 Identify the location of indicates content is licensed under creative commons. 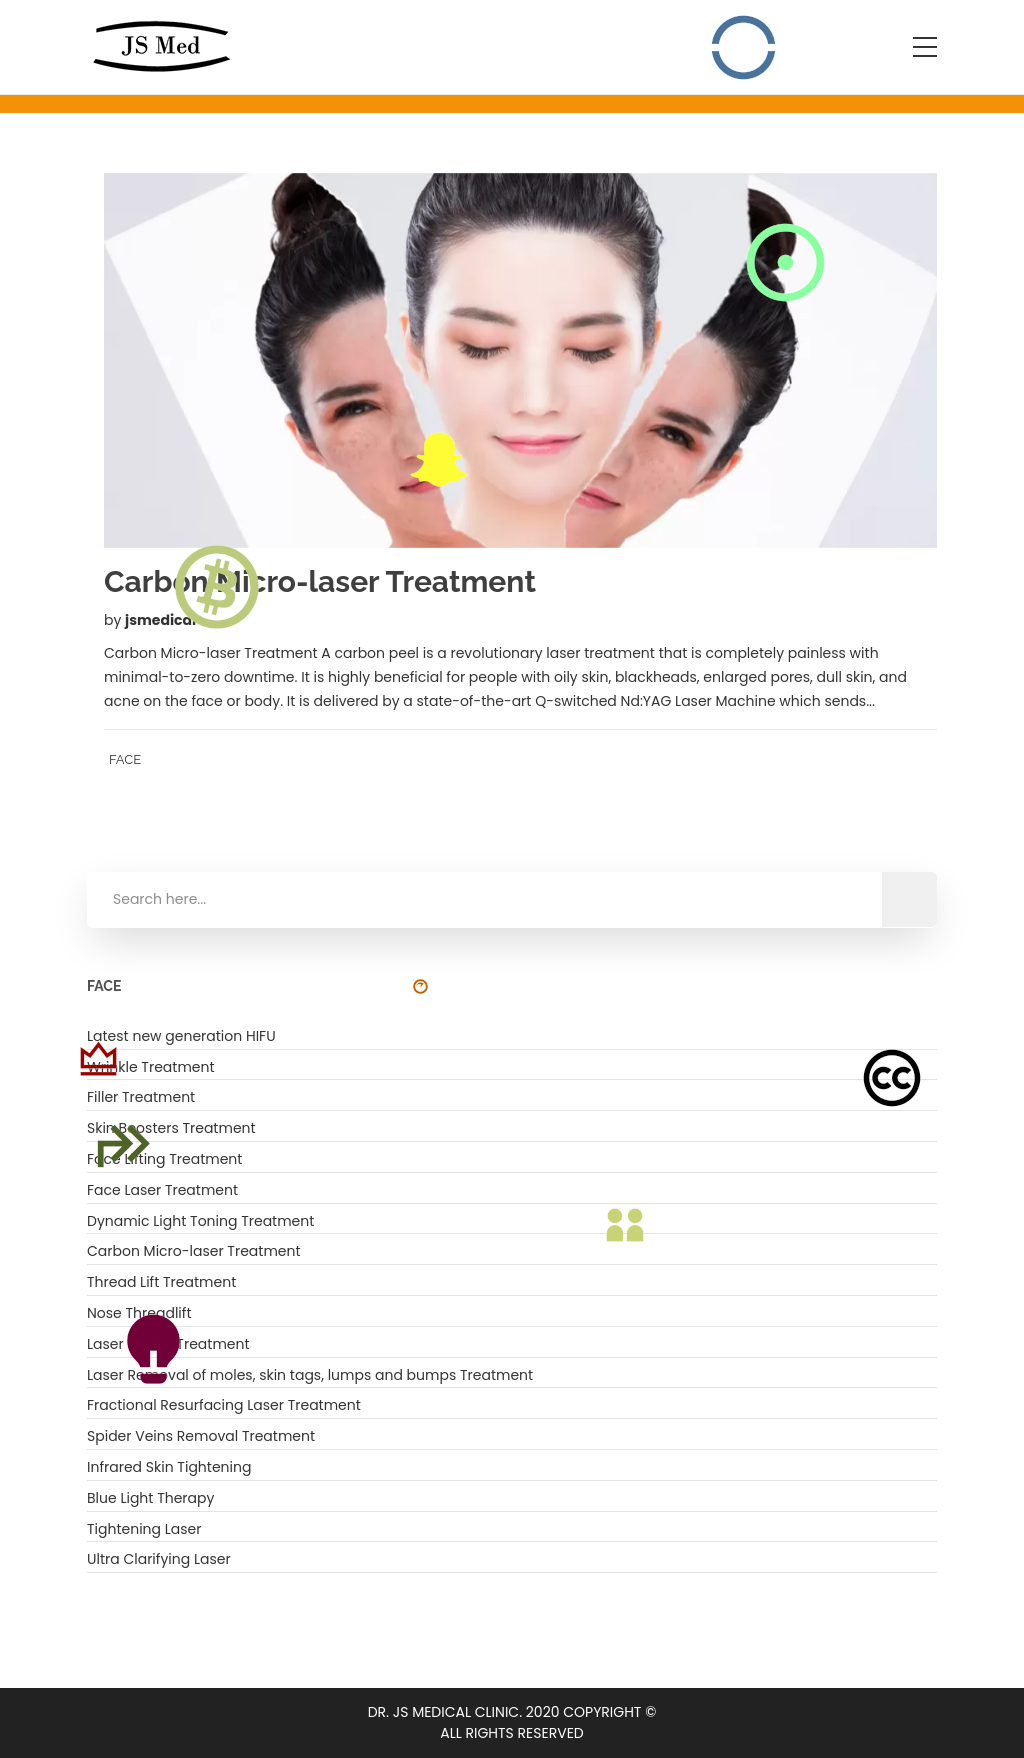
(892, 1078).